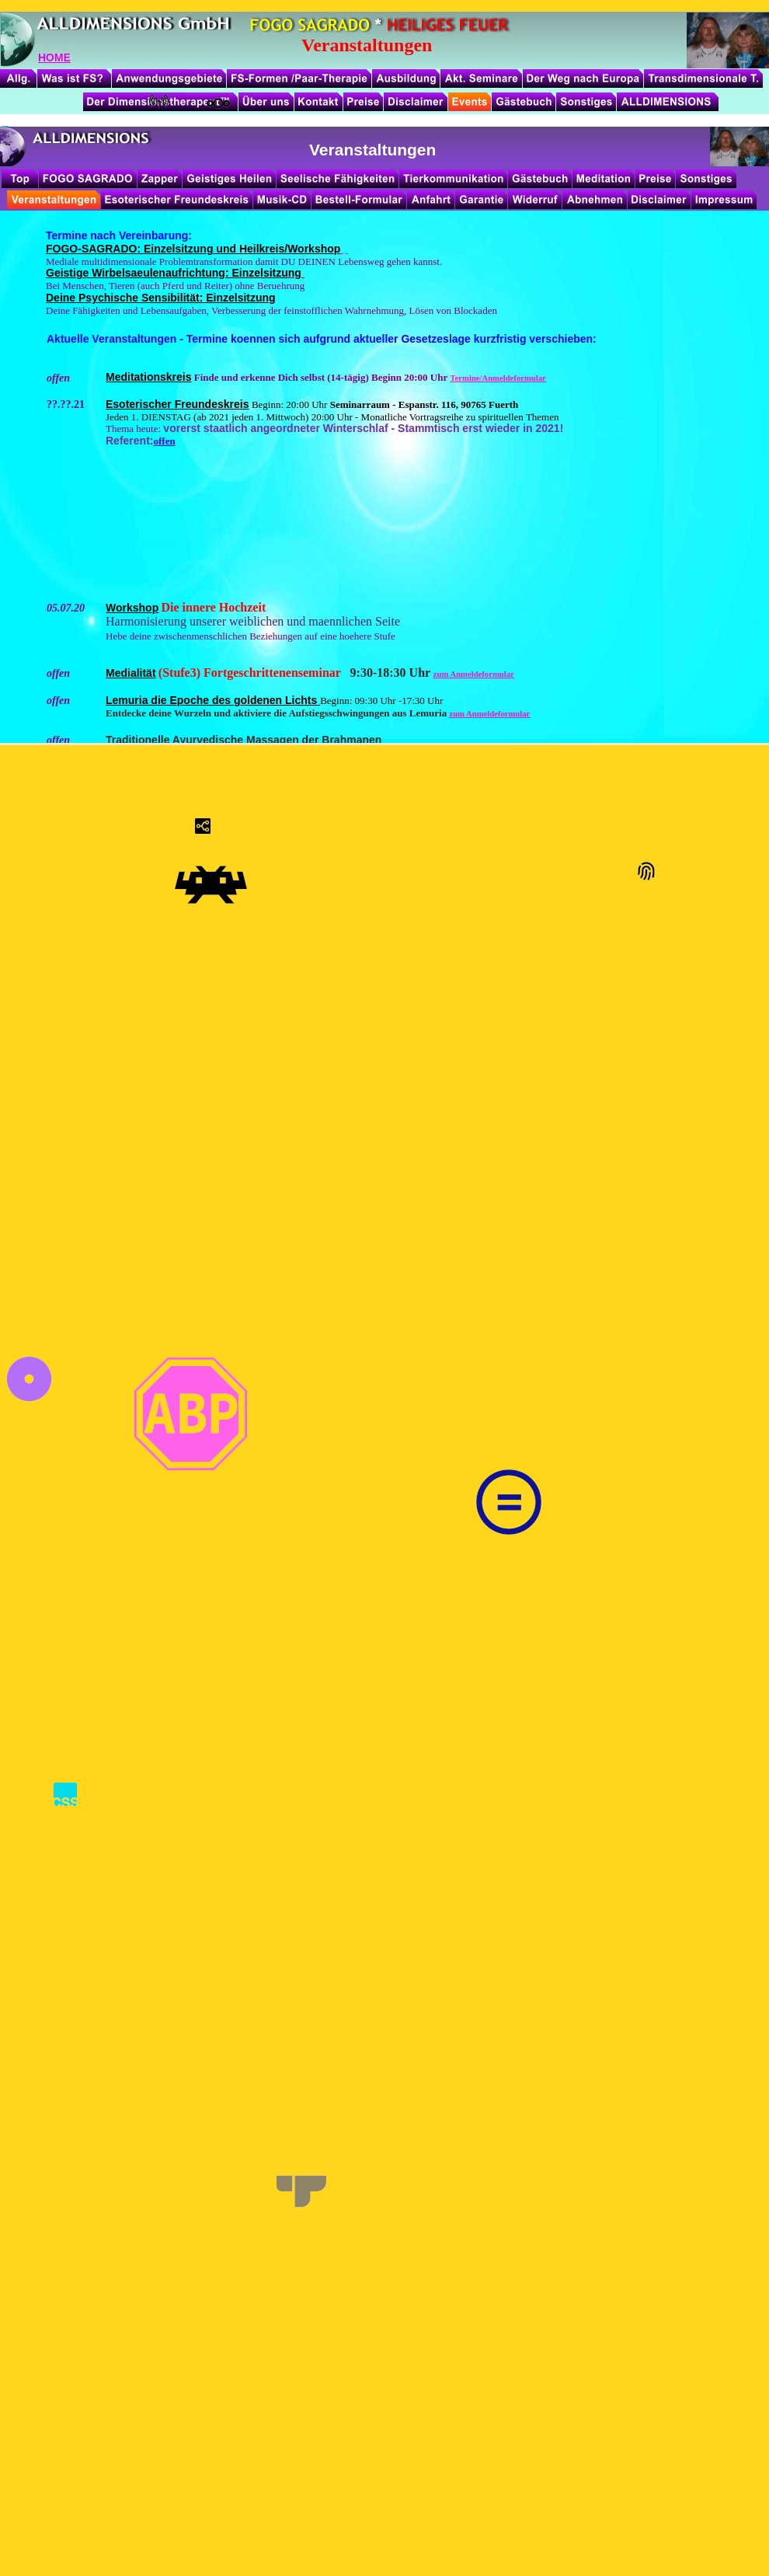  What do you see at coordinates (65, 1794) in the screenshot?
I see `visit CSS Wizardry website or resources` at bounding box center [65, 1794].